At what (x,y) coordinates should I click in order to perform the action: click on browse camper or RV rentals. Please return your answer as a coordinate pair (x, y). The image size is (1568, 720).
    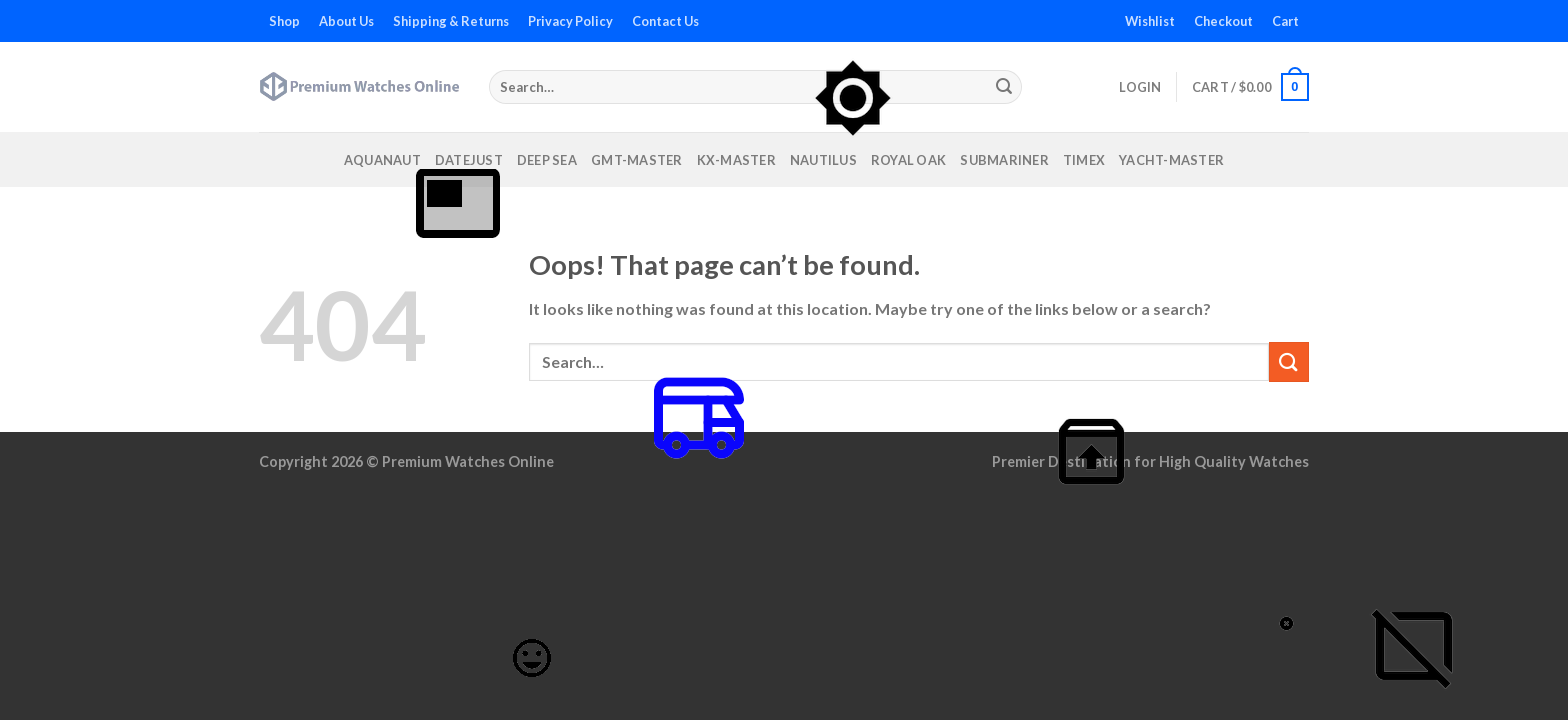
    Looking at the image, I should click on (699, 418).